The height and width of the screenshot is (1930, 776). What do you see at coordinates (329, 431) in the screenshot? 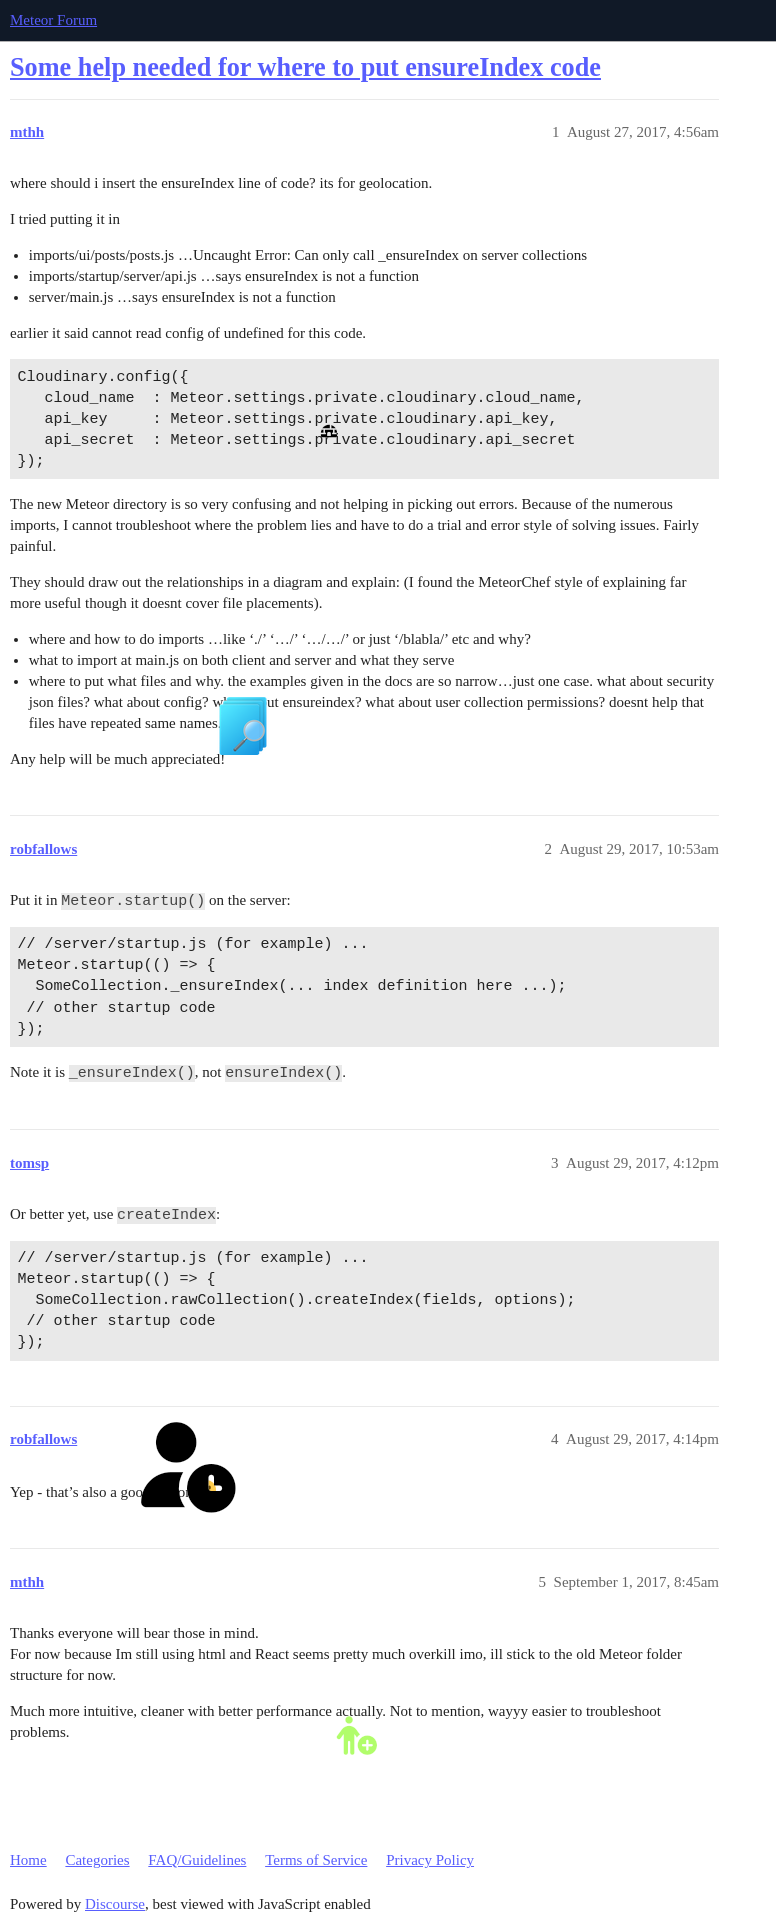
I see `indicates cold weather or winter conditions` at bounding box center [329, 431].